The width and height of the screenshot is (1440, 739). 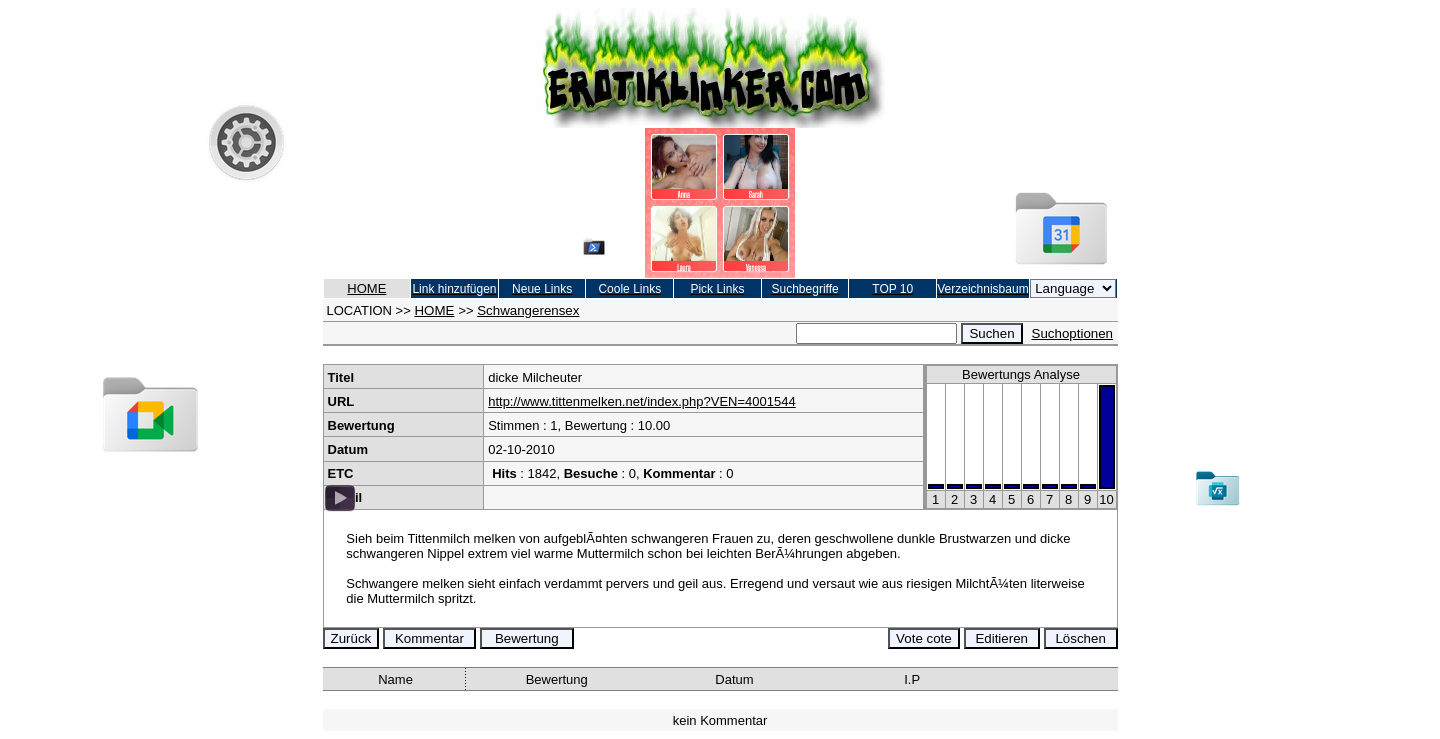 I want to click on open folder containing google calendar files, so click(x=1061, y=231).